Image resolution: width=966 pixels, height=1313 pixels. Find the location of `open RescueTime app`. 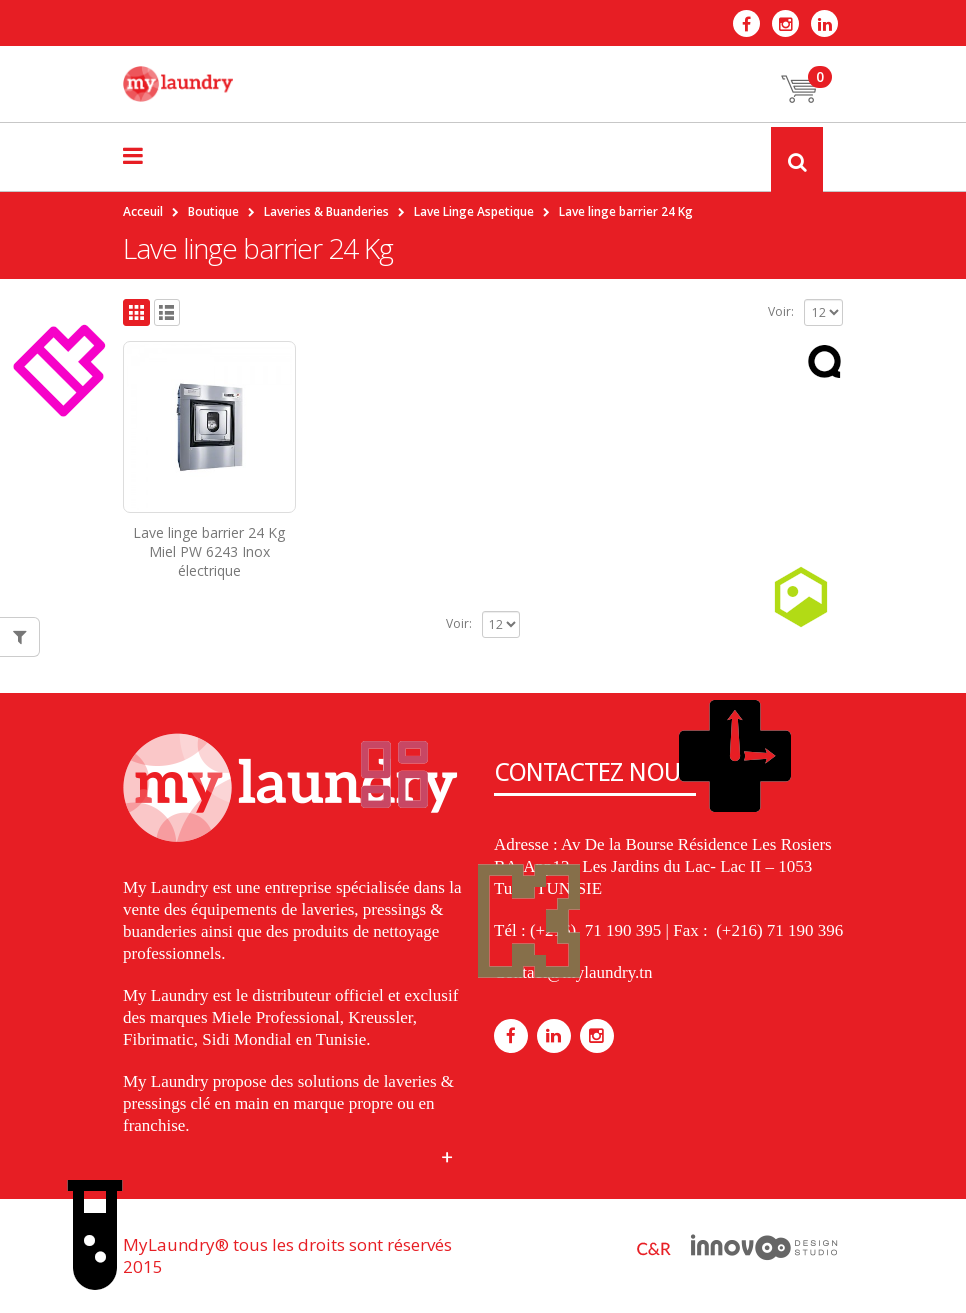

open RescueTime app is located at coordinates (735, 756).